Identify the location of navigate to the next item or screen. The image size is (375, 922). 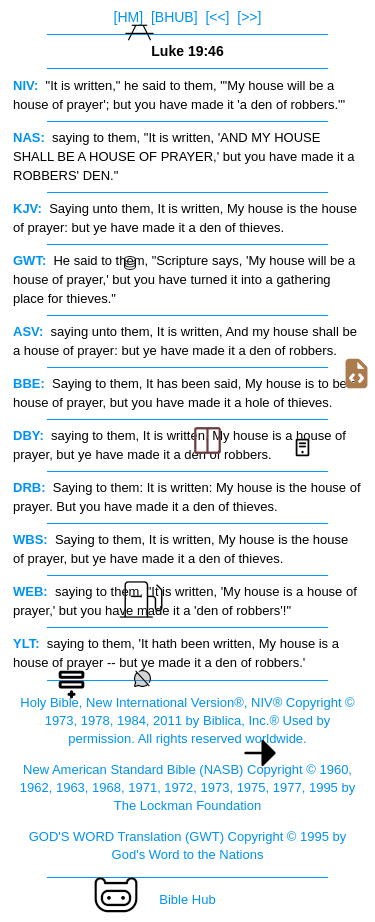
(260, 753).